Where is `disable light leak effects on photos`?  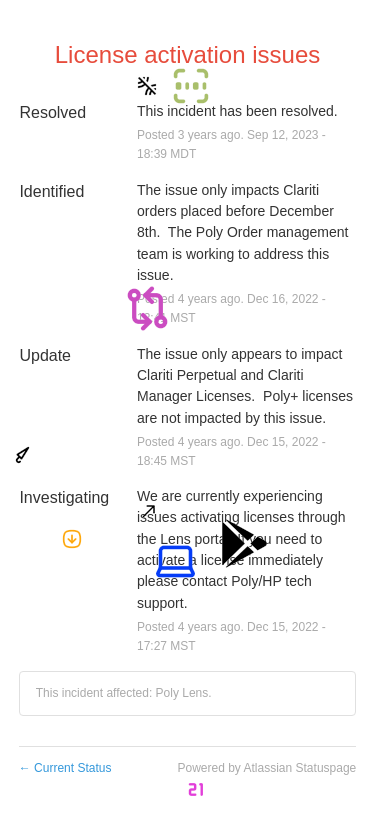 disable light leak effects on photos is located at coordinates (147, 86).